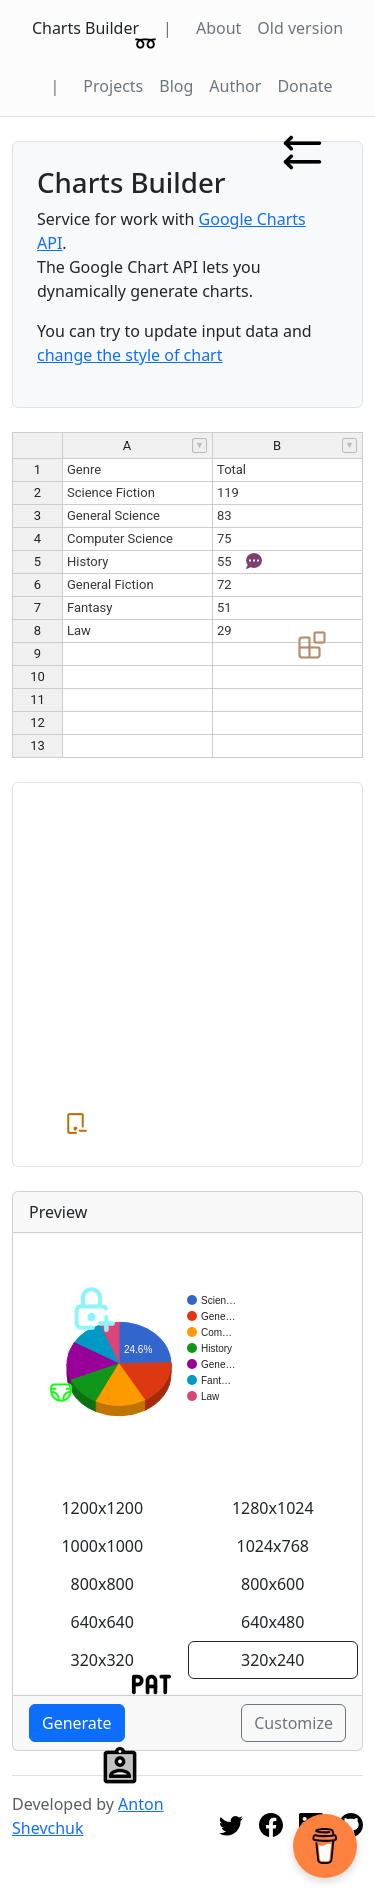 Image resolution: width=375 pixels, height=1896 pixels. Describe the element at coordinates (61, 1392) in the screenshot. I see `track diaper changes for baby care logging` at that location.